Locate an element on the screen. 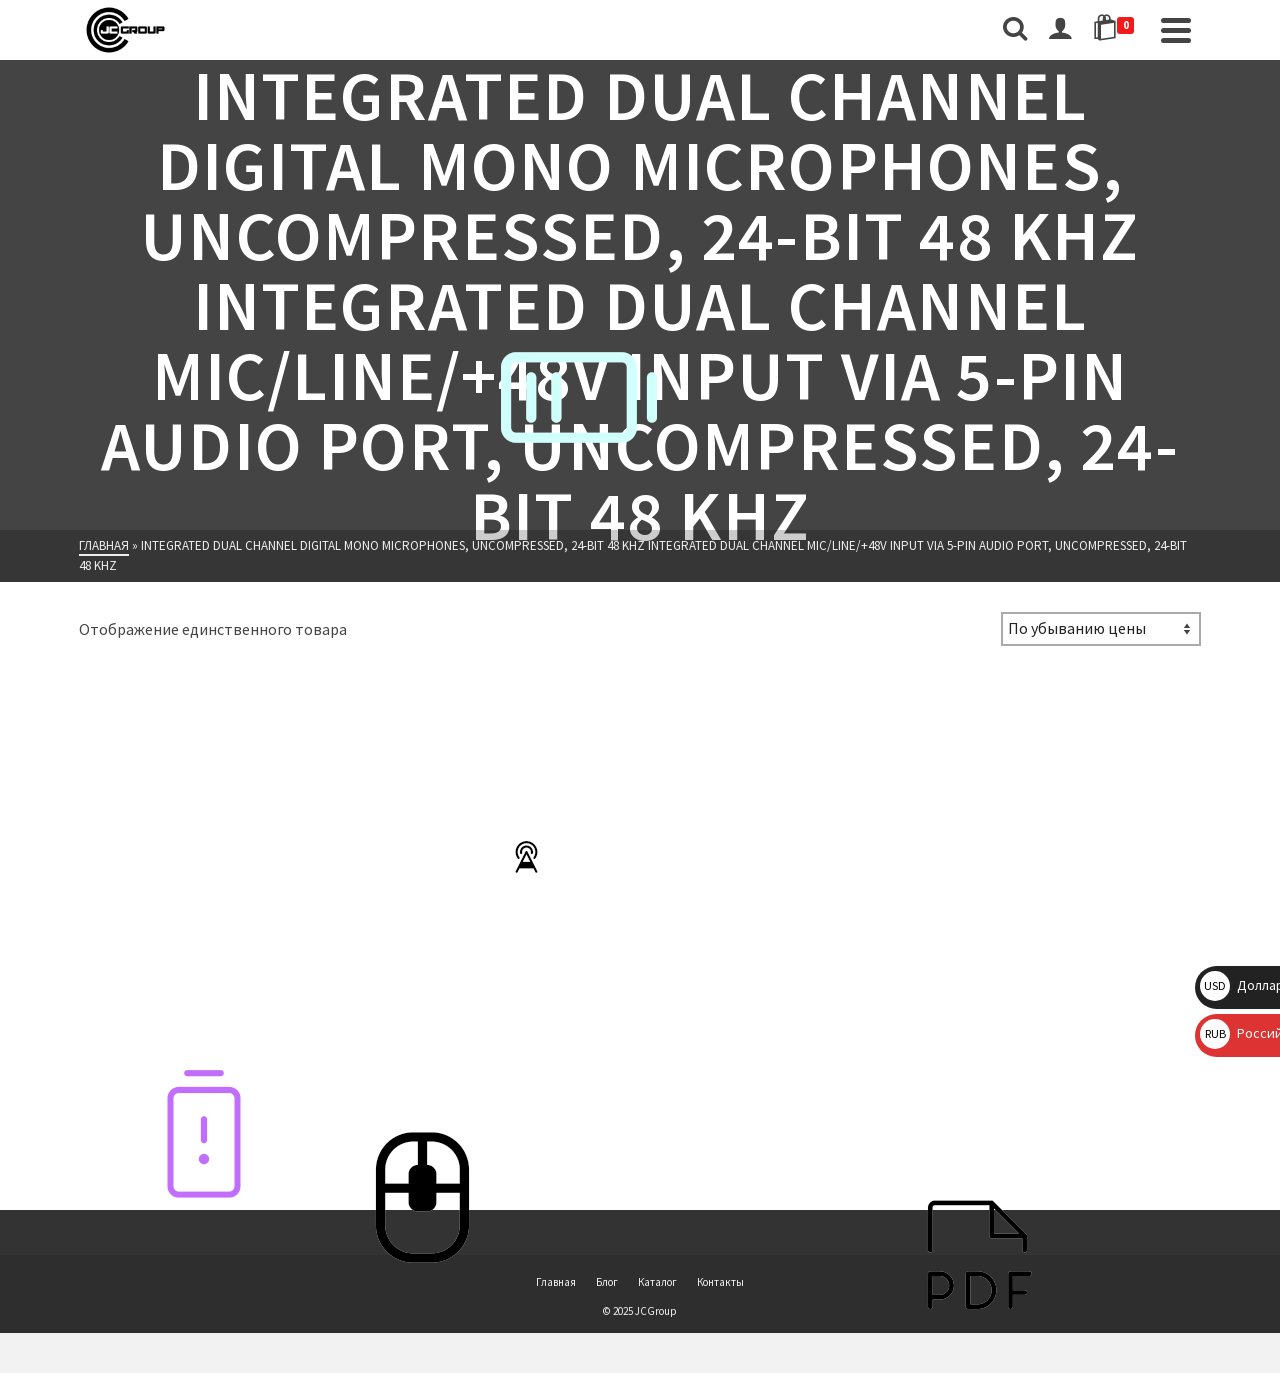 This screenshot has height=1373, width=1280. indicates medium battery level is located at coordinates (576, 397).